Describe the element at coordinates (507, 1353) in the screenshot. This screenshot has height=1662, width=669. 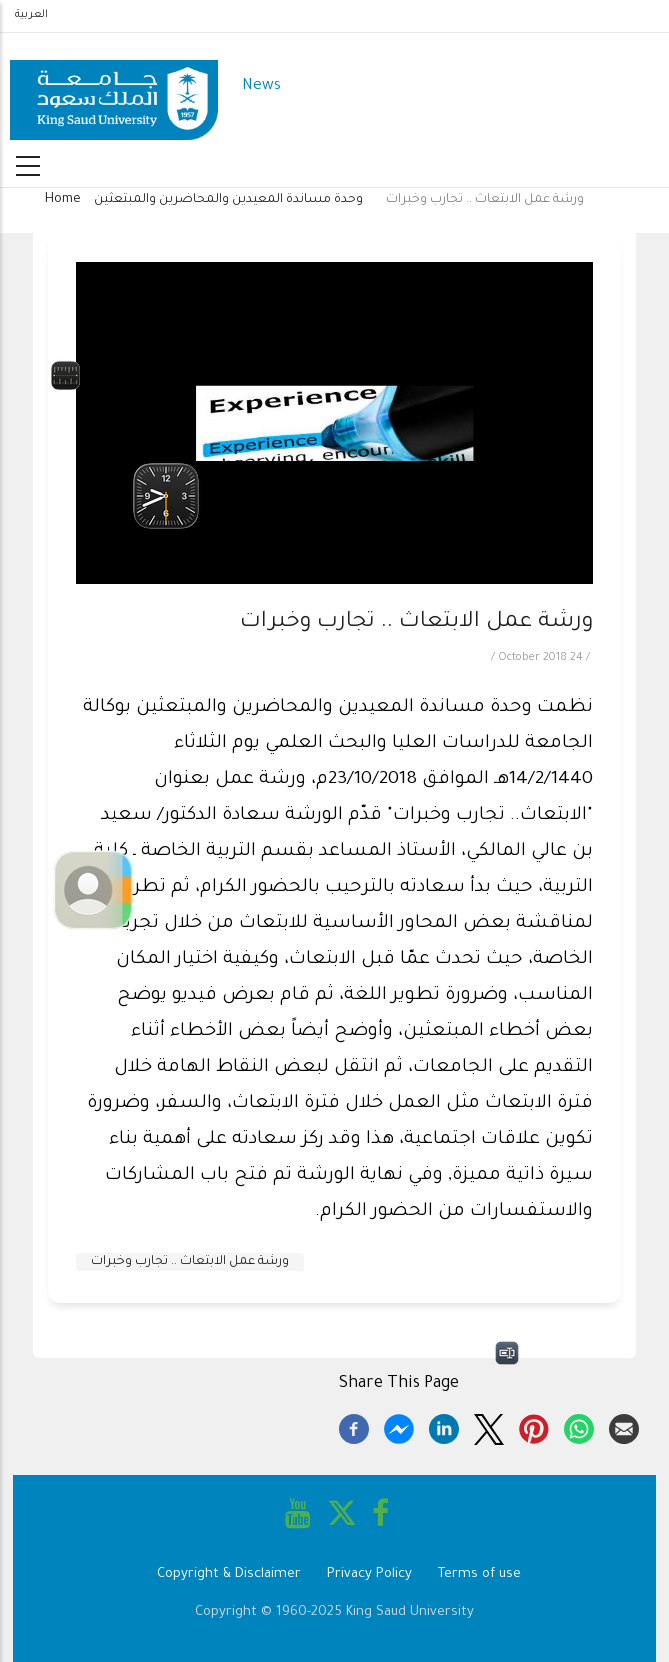
I see `open bulky app for batch file renaming` at that location.